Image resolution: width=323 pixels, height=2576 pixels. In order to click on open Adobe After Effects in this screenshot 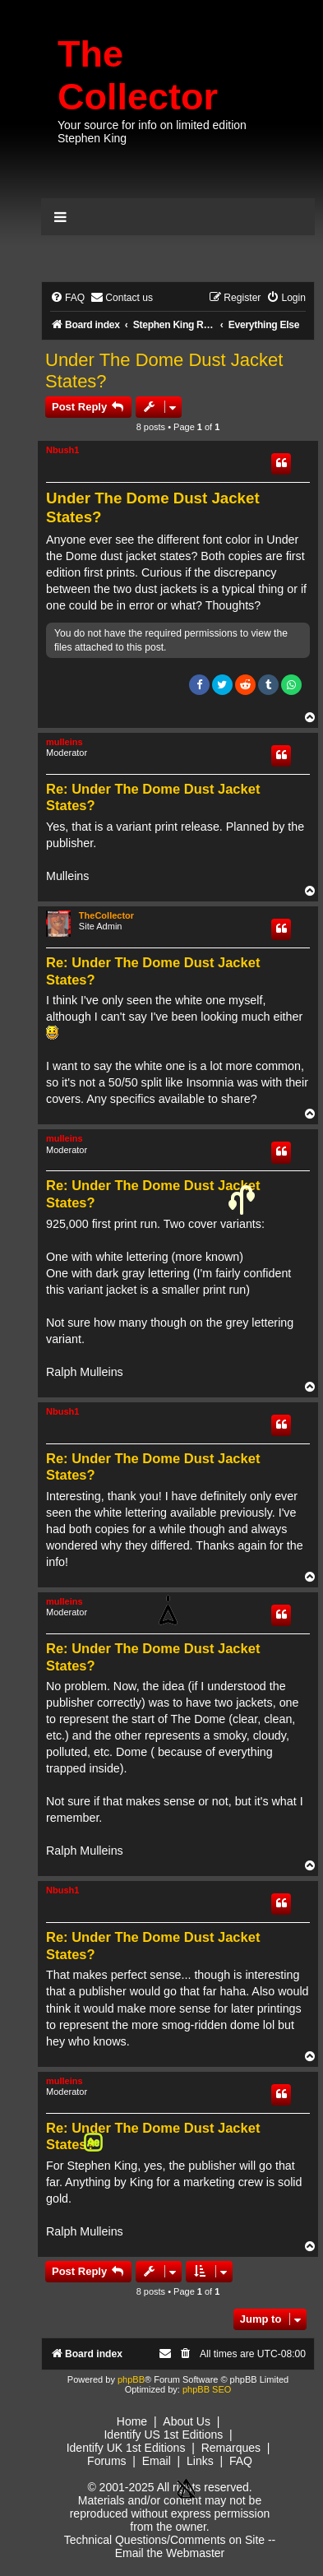, I will do `click(93, 2142)`.